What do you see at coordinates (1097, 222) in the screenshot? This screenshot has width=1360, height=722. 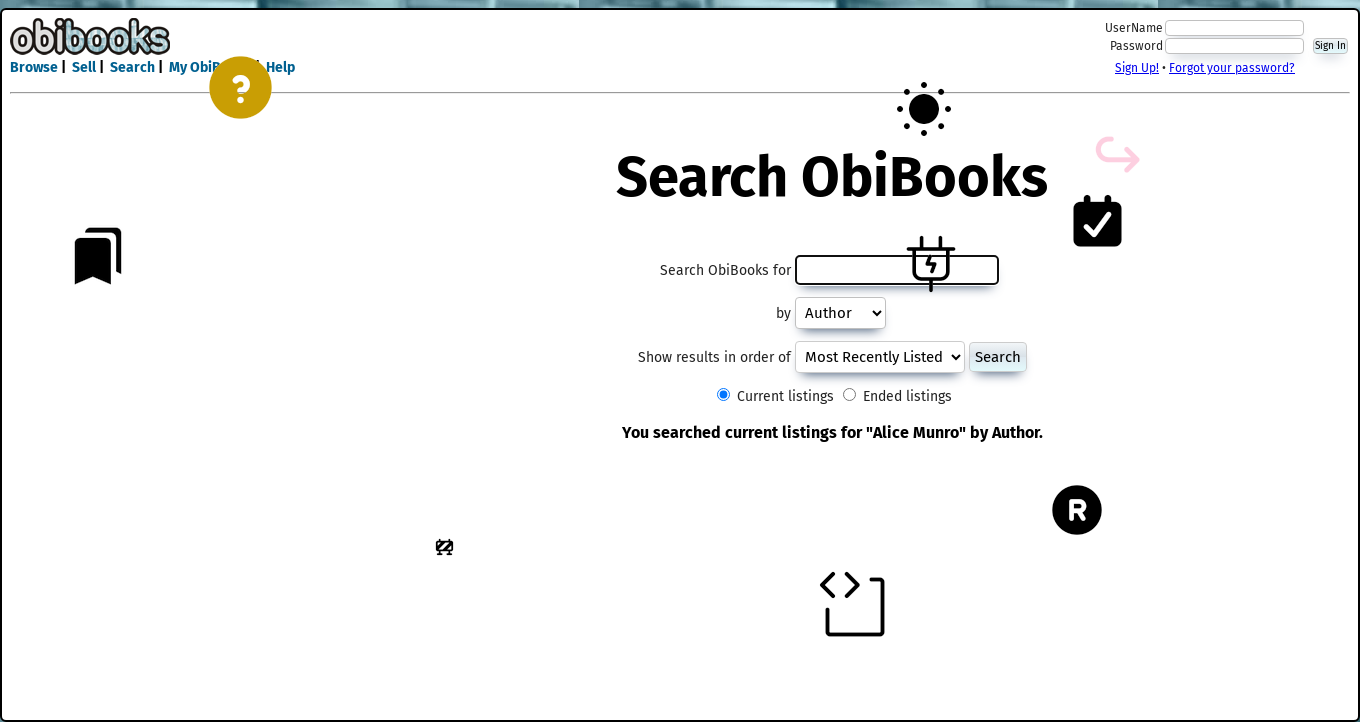 I see `confirm or schedule an appointment` at bounding box center [1097, 222].